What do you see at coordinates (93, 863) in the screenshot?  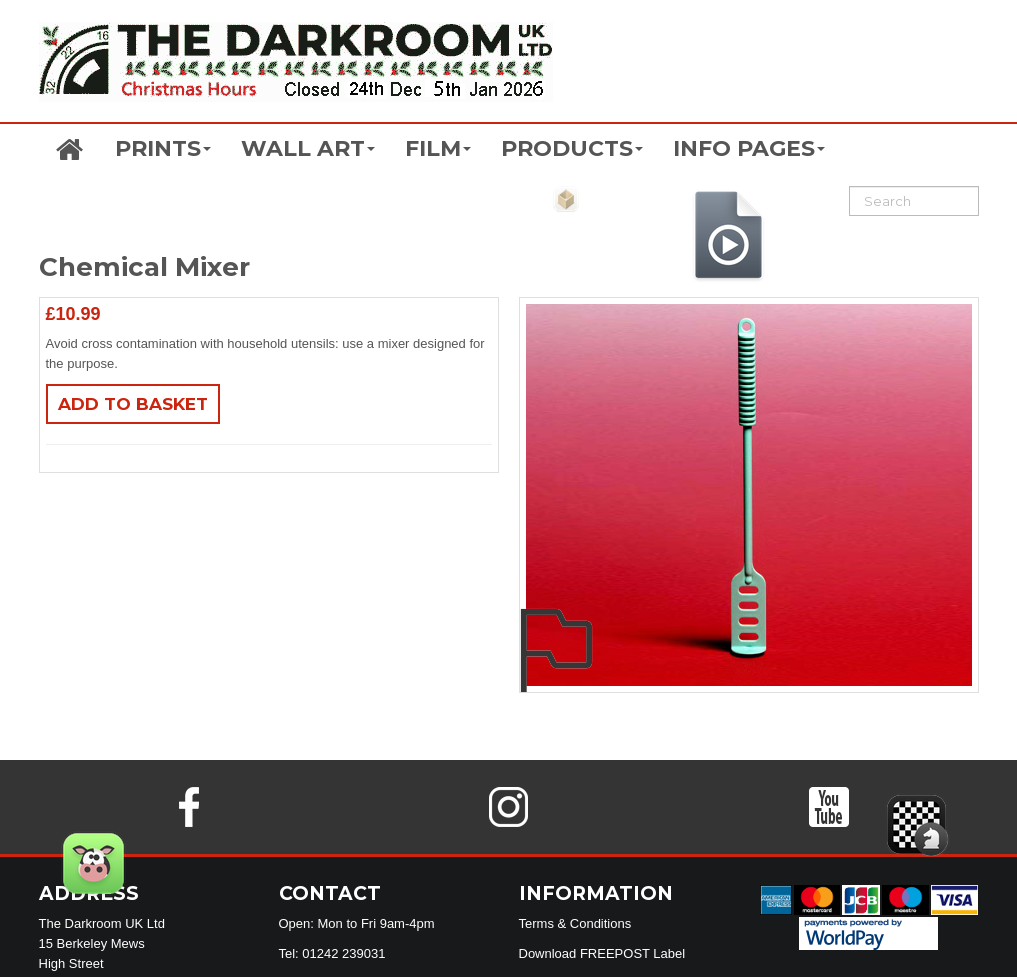 I see `open the calf audio plugin suite` at bounding box center [93, 863].